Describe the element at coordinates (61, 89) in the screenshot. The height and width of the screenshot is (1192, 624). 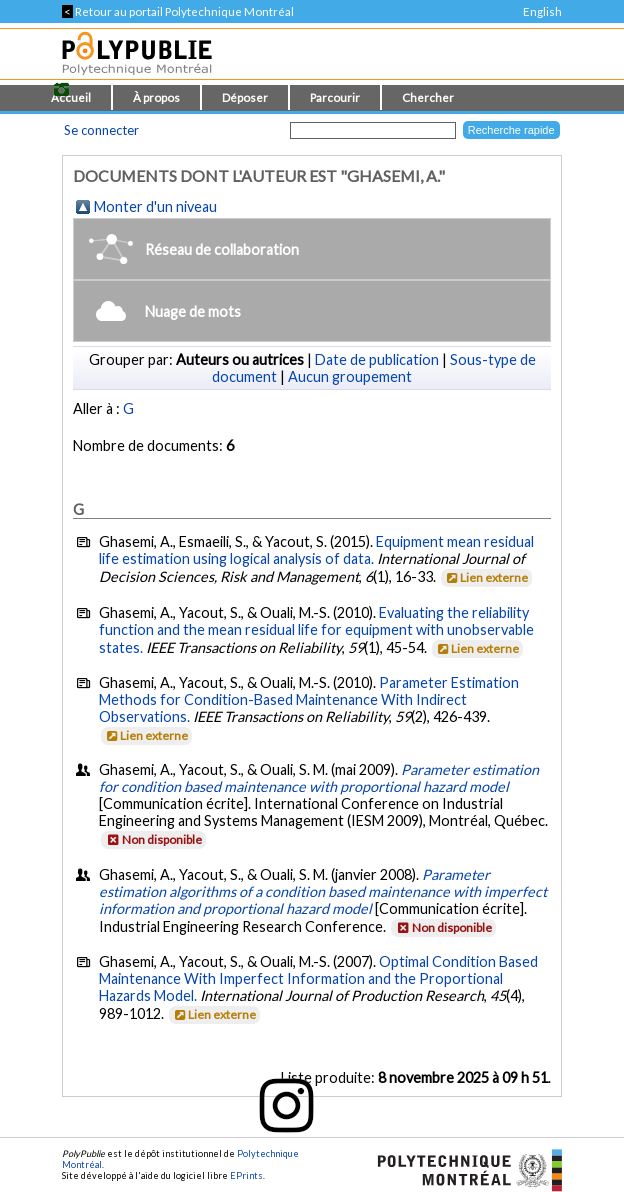
I see `take a photo` at that location.